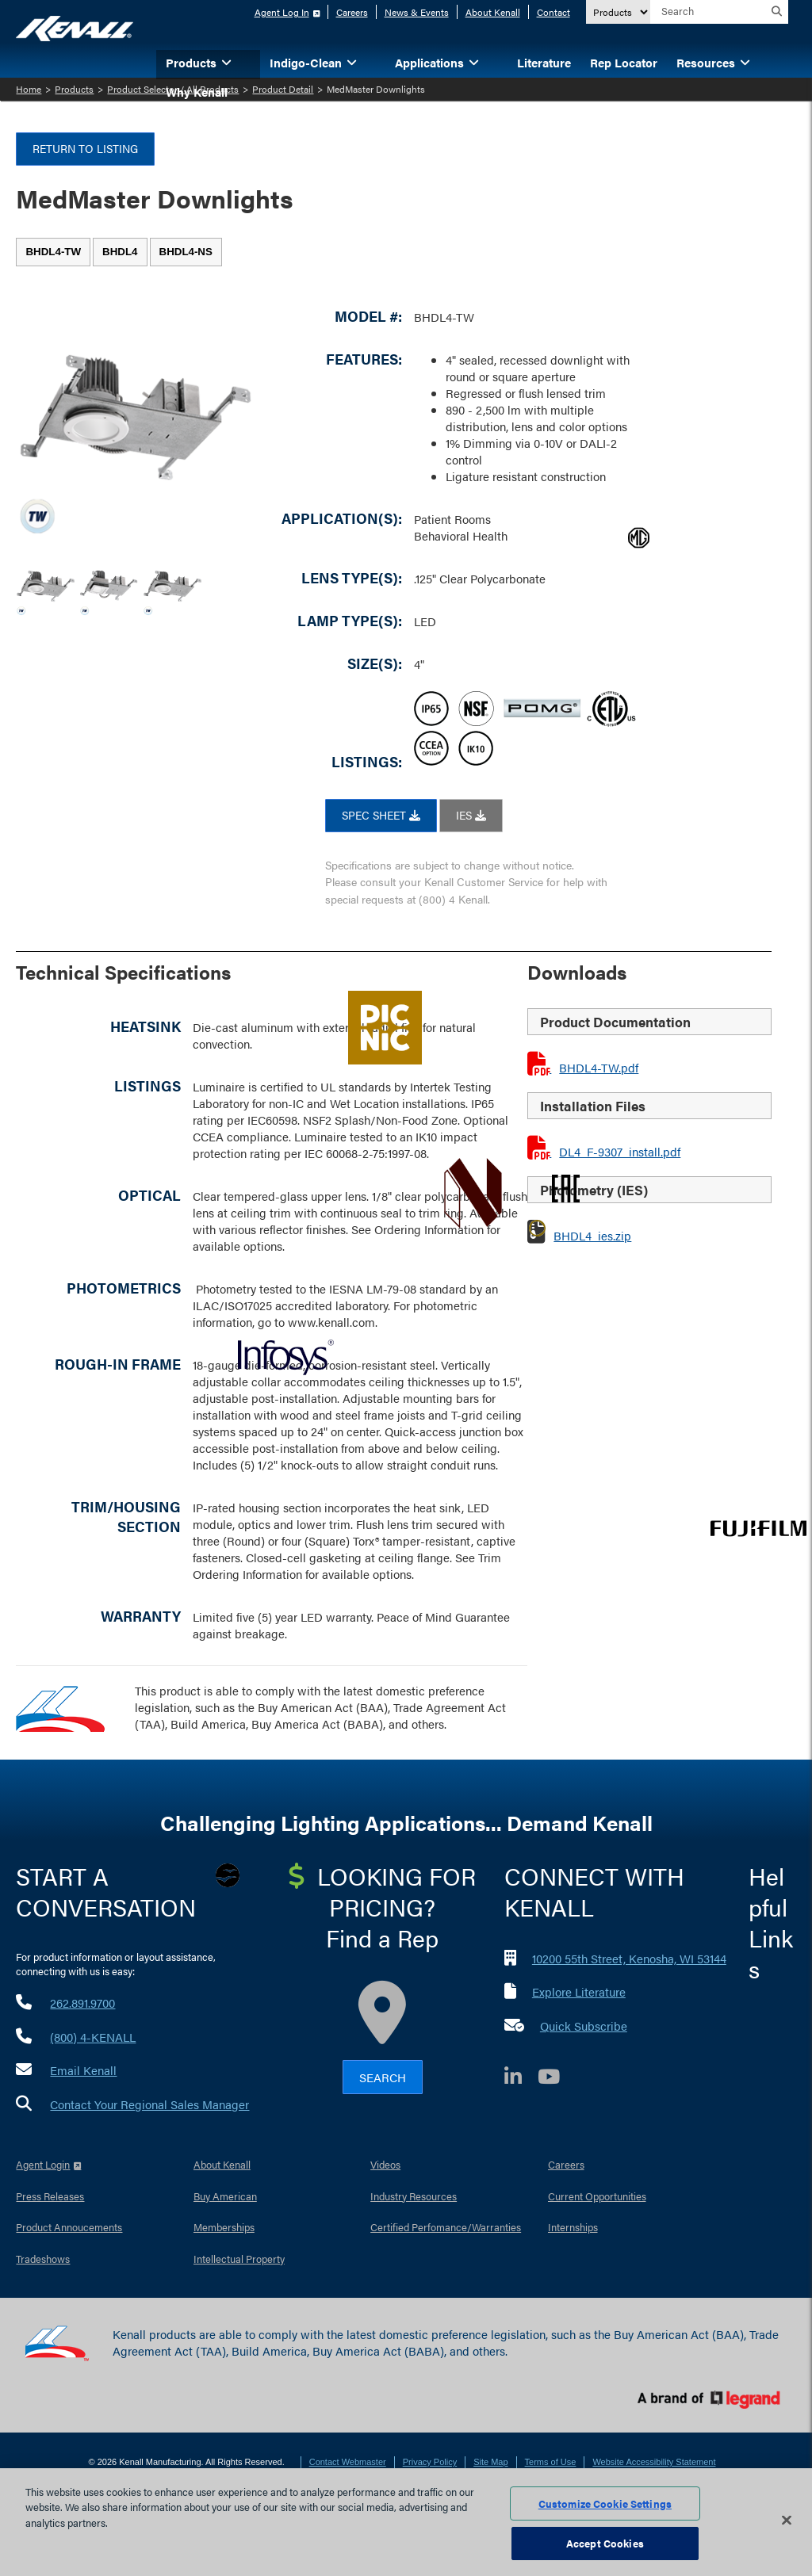 This screenshot has width=812, height=2576. What do you see at coordinates (537, 1228) in the screenshot?
I see `ghost publishing platform logo` at bounding box center [537, 1228].